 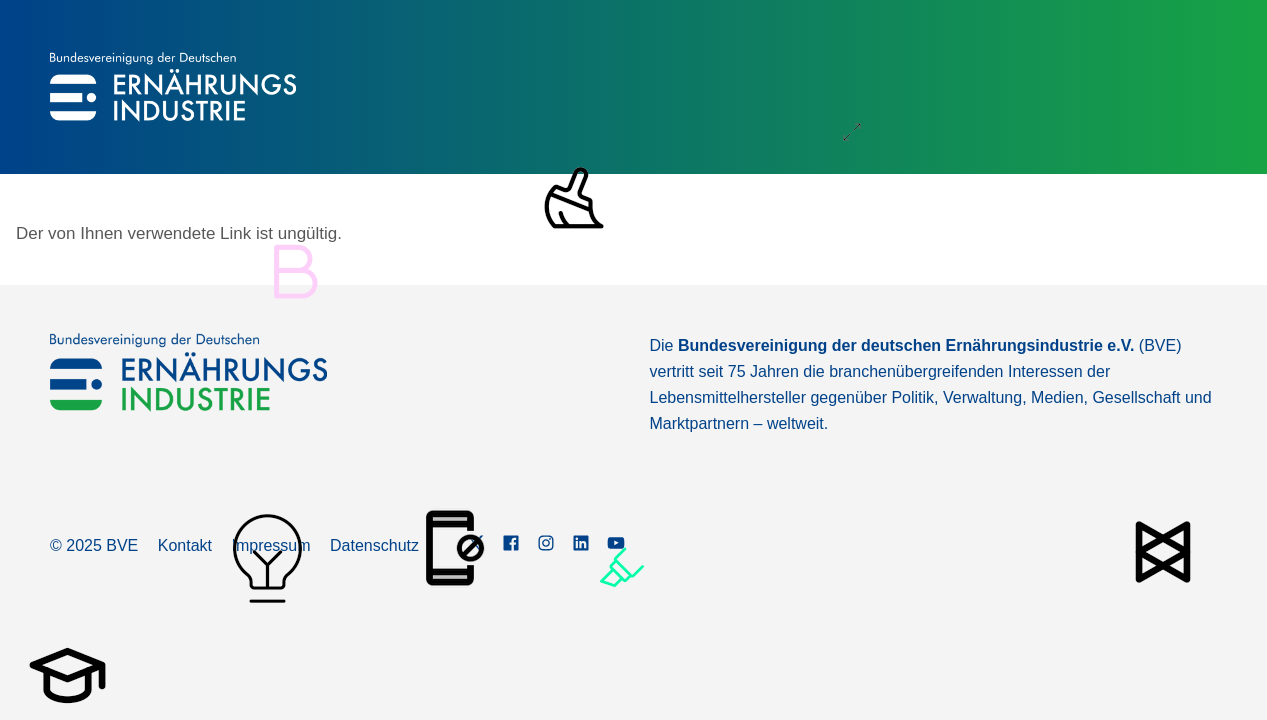 What do you see at coordinates (1163, 552) in the screenshot?
I see `backbone.js framework logo` at bounding box center [1163, 552].